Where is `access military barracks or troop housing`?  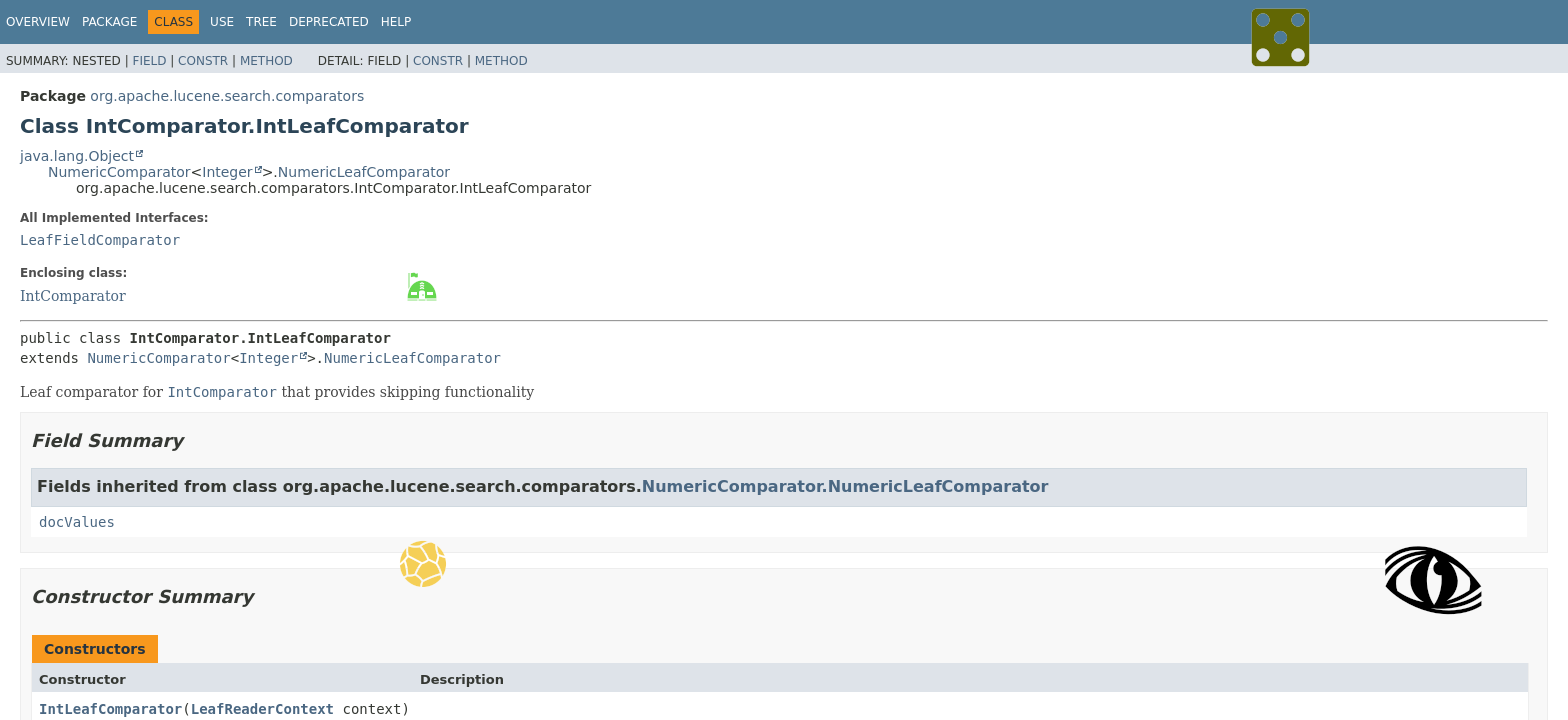 access military barracks or troop housing is located at coordinates (422, 287).